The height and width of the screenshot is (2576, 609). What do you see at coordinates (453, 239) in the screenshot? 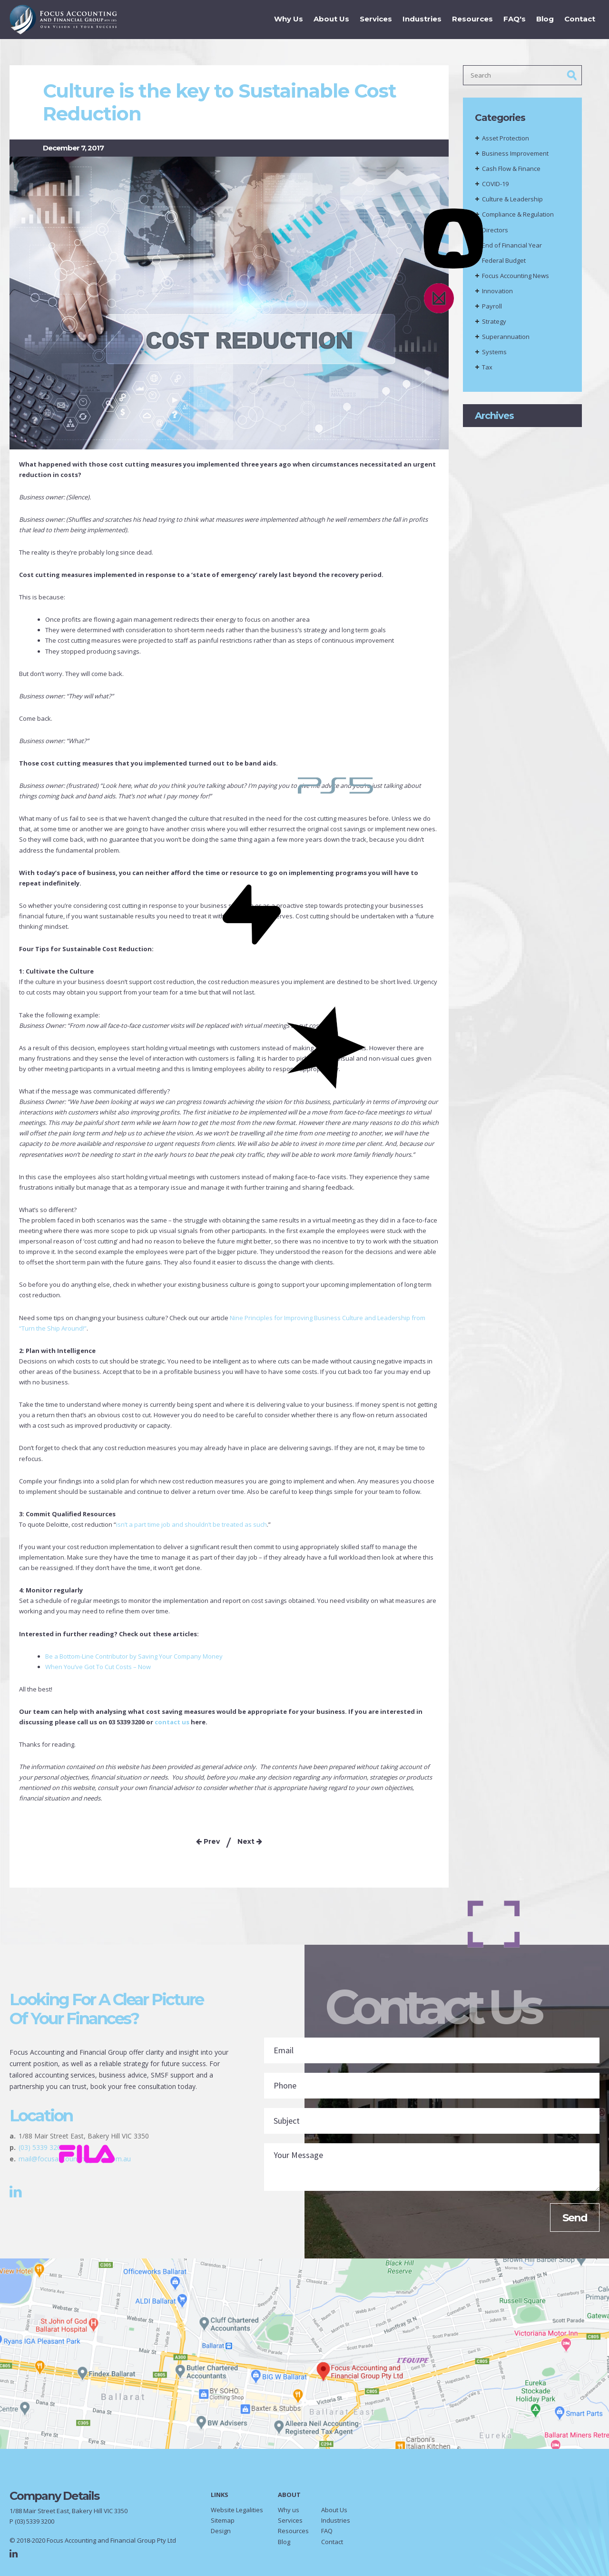
I see `open the Aircall app` at bounding box center [453, 239].